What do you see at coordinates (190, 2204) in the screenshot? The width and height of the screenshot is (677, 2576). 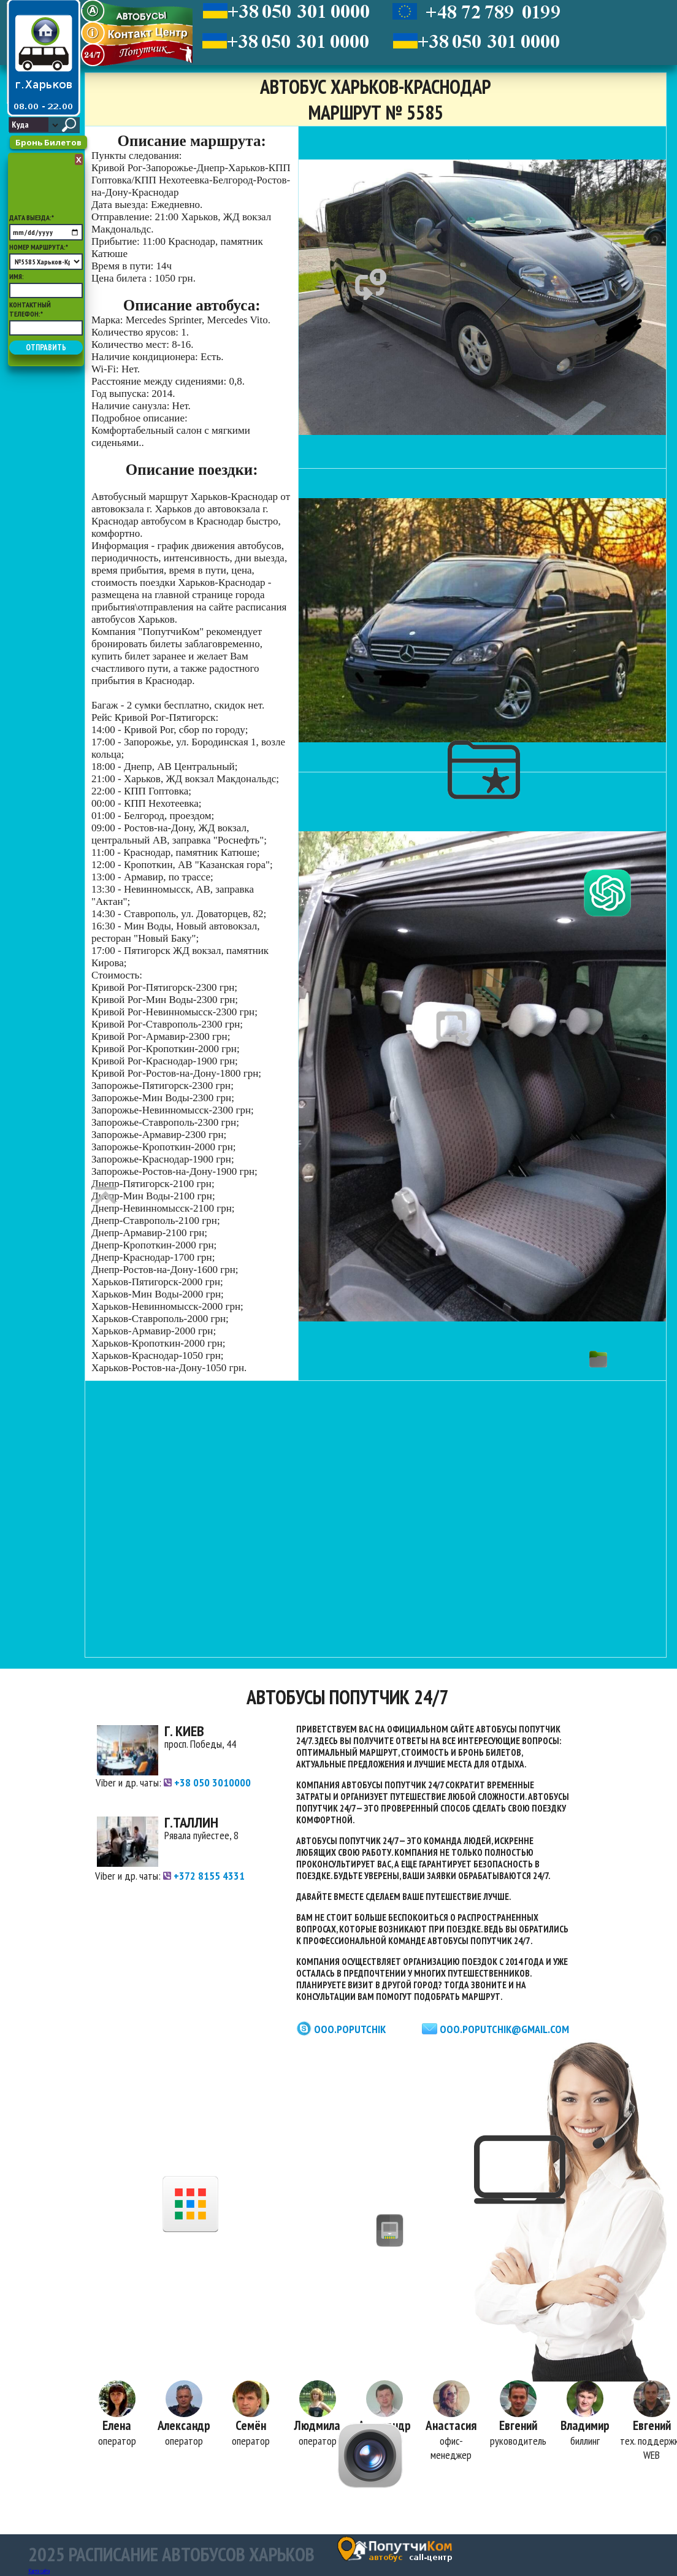 I see `open color palette or theme settings` at bounding box center [190, 2204].